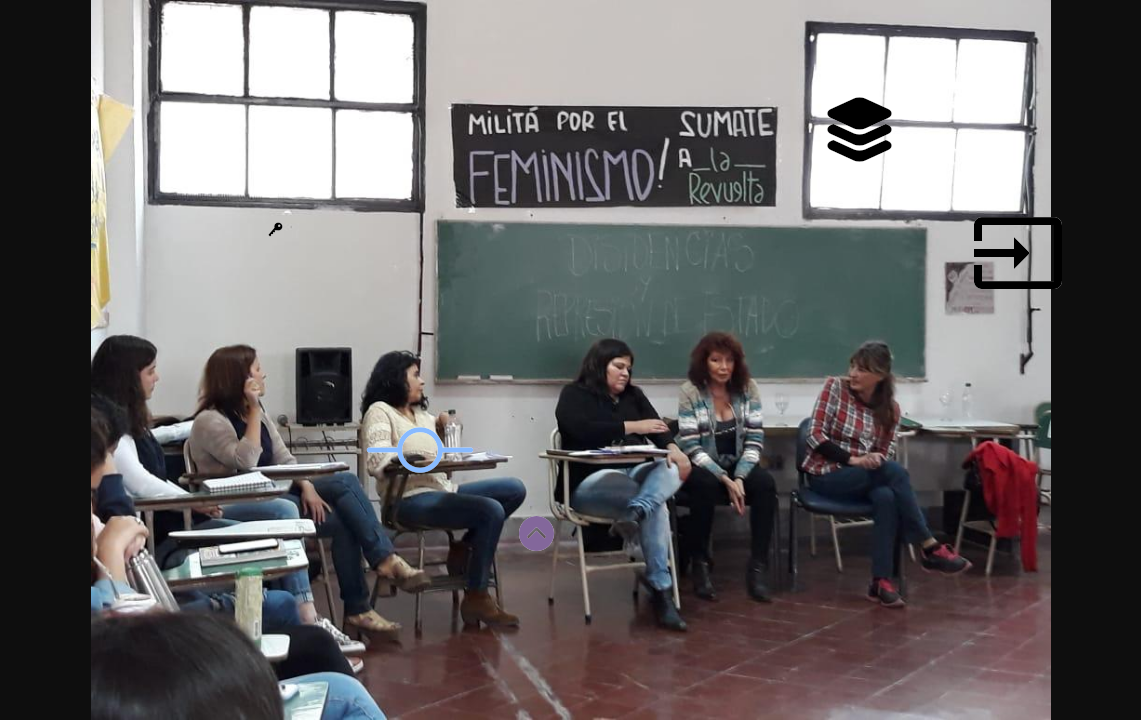  Describe the element at coordinates (275, 229) in the screenshot. I see `access security or password settings` at that location.